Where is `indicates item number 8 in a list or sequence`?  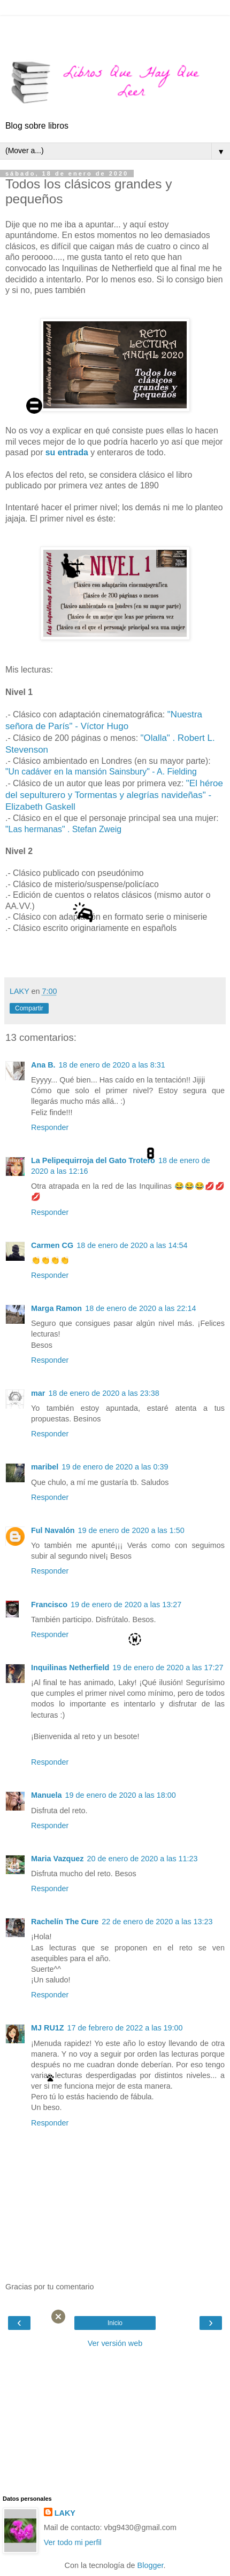 indicates item number 8 in a list or sequence is located at coordinates (150, 1153).